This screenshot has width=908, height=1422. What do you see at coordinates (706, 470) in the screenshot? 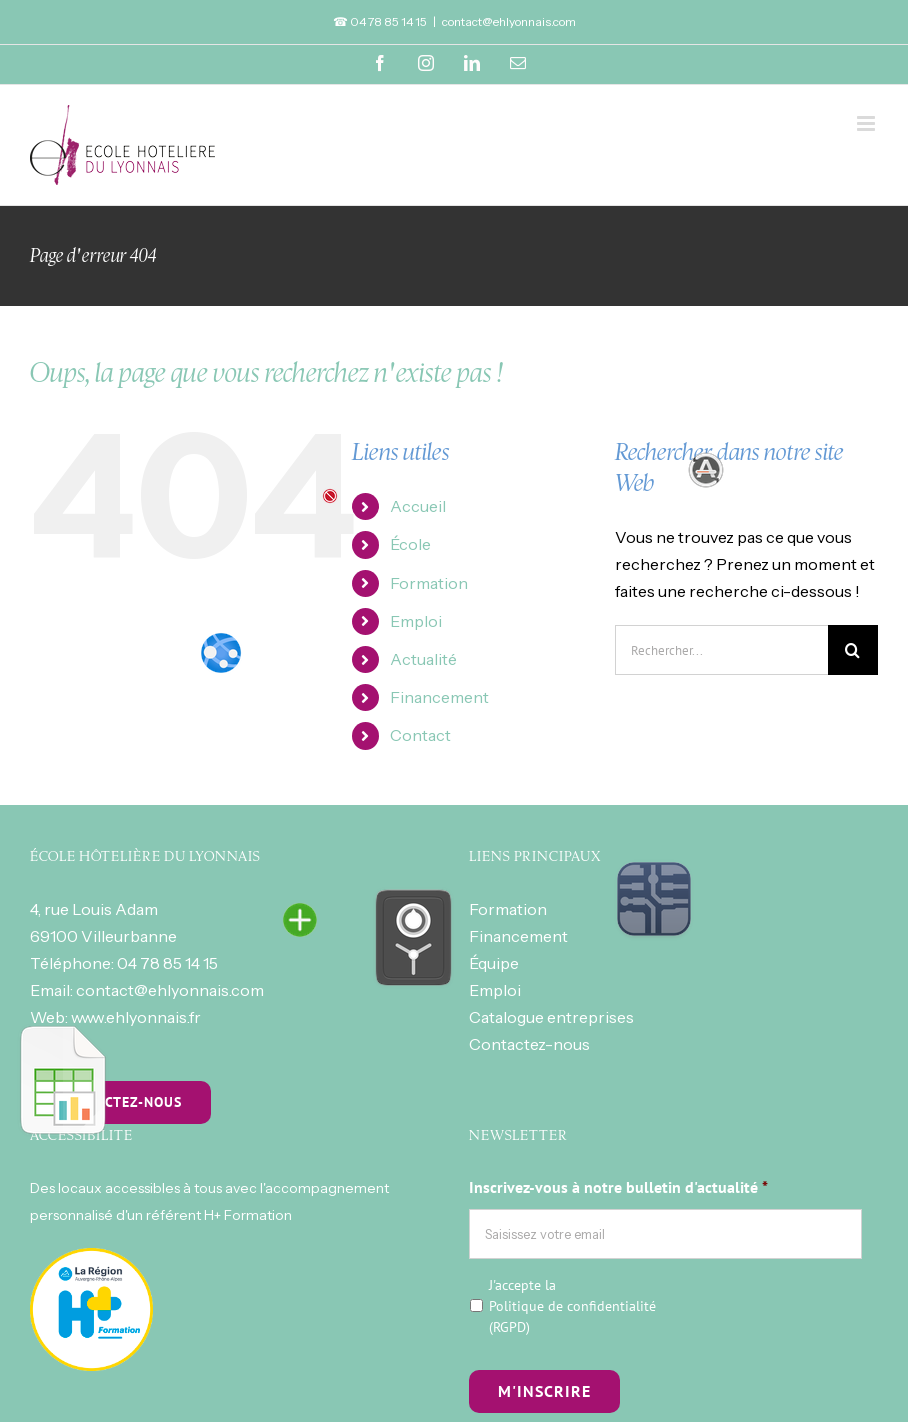
I see `open the software update manager` at bounding box center [706, 470].